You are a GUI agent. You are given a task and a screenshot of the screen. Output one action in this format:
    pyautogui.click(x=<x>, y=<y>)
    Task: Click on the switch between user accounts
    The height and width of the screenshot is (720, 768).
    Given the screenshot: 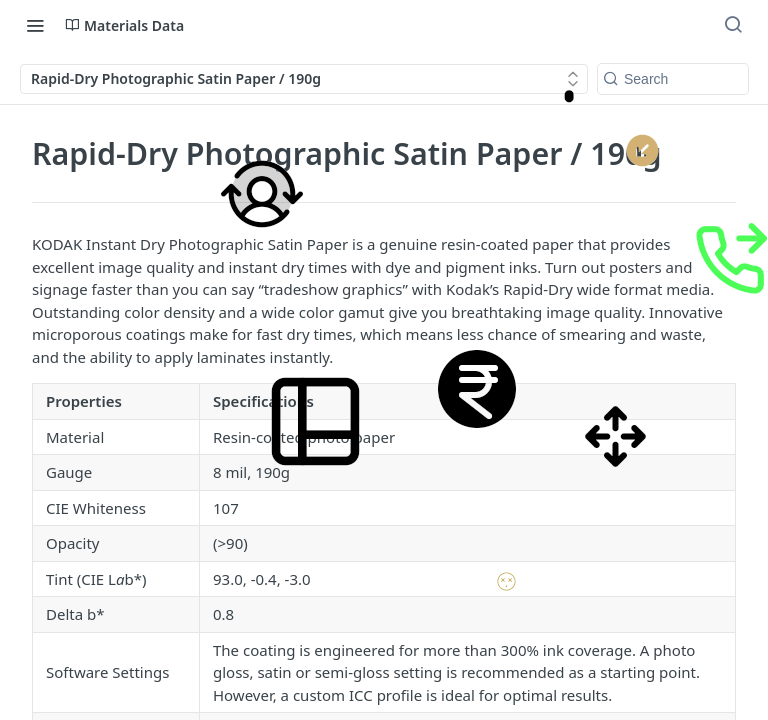 What is the action you would take?
    pyautogui.click(x=262, y=194)
    